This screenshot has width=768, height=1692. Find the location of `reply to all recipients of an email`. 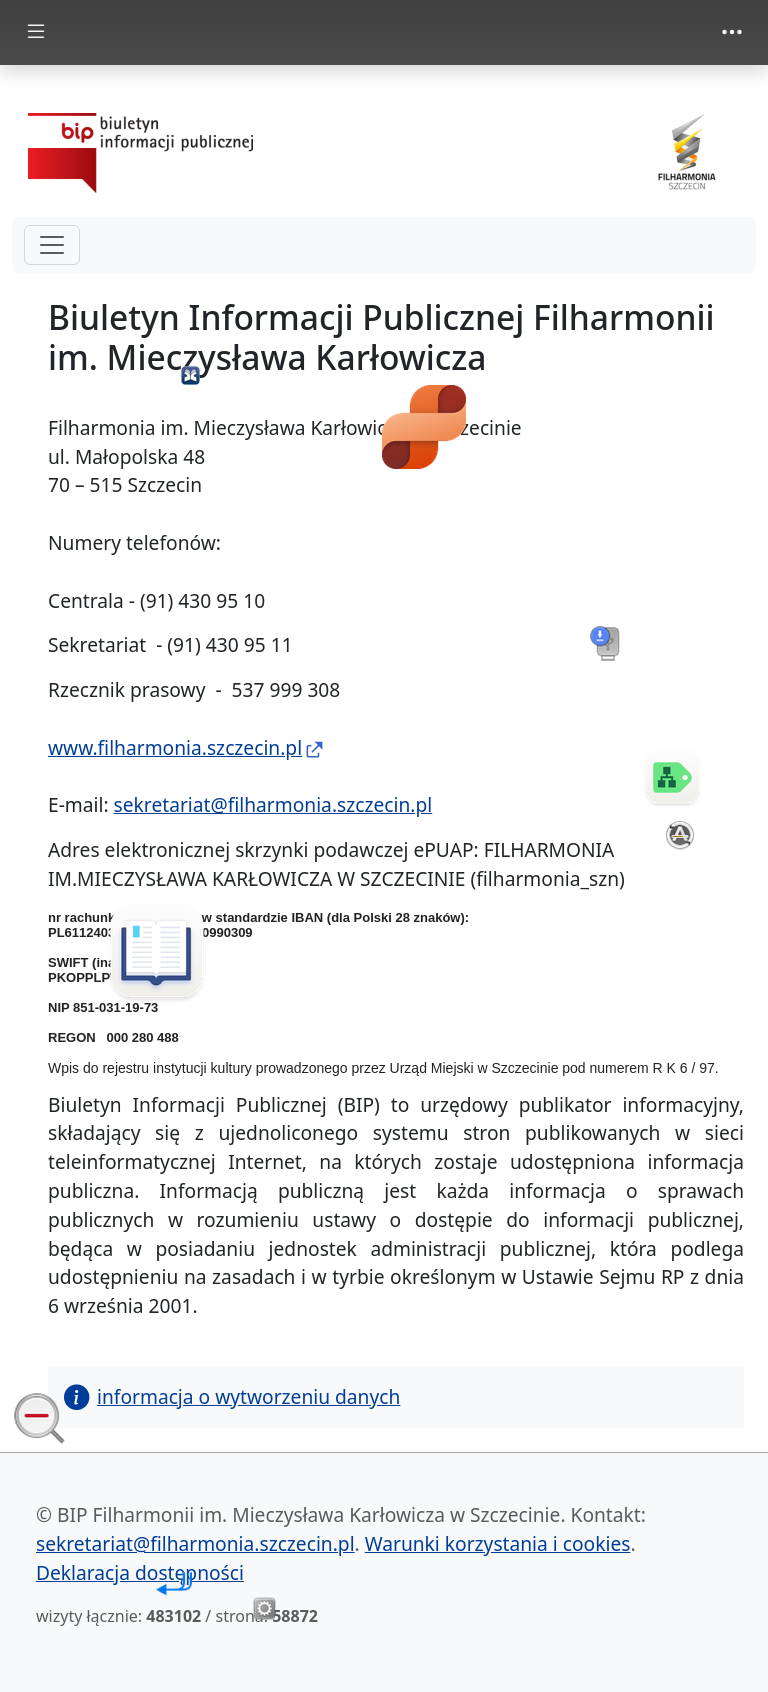

reply to all recipients of an email is located at coordinates (173, 1581).